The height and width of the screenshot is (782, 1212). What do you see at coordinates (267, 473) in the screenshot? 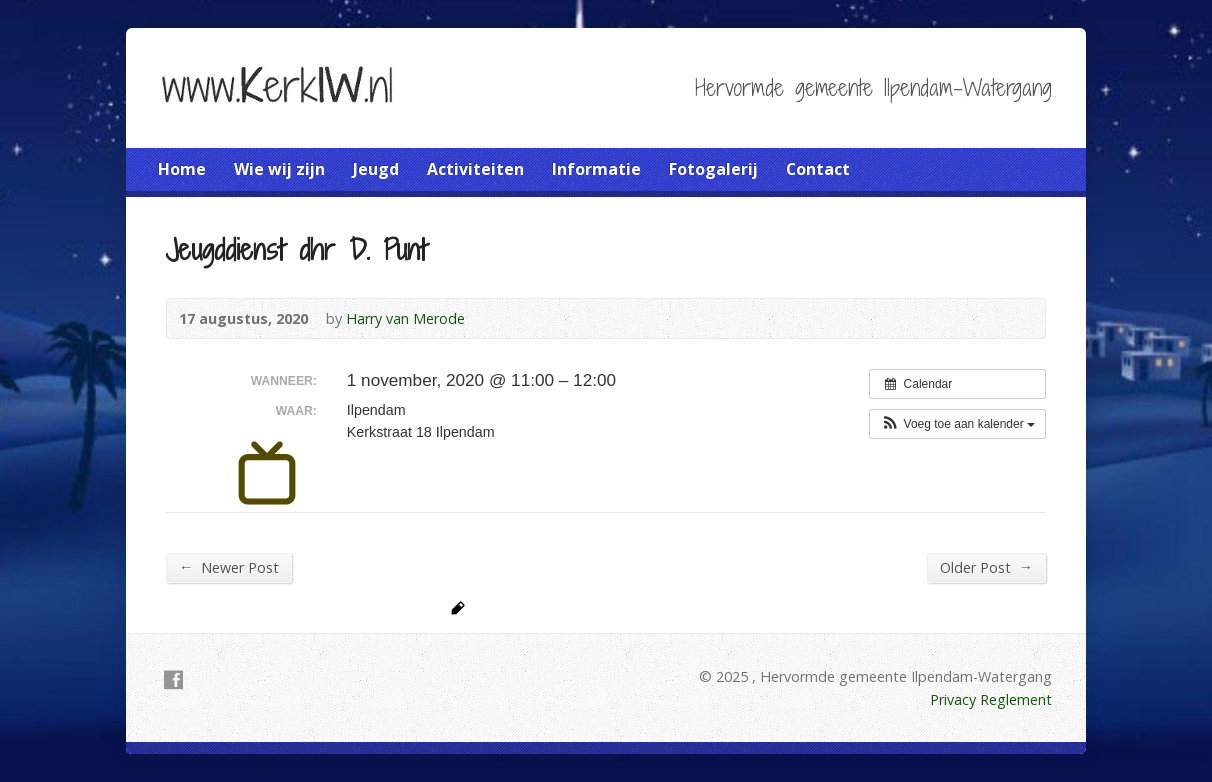
I see `access tv or video streaming content` at bounding box center [267, 473].